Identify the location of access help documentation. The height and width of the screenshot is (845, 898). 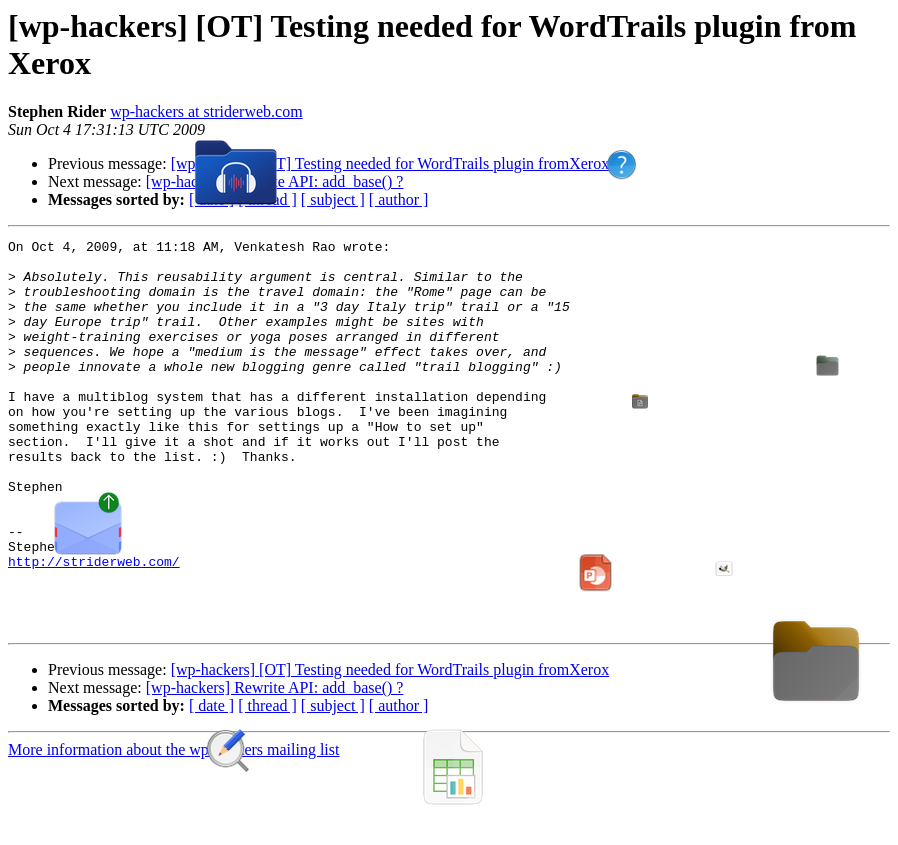
(621, 164).